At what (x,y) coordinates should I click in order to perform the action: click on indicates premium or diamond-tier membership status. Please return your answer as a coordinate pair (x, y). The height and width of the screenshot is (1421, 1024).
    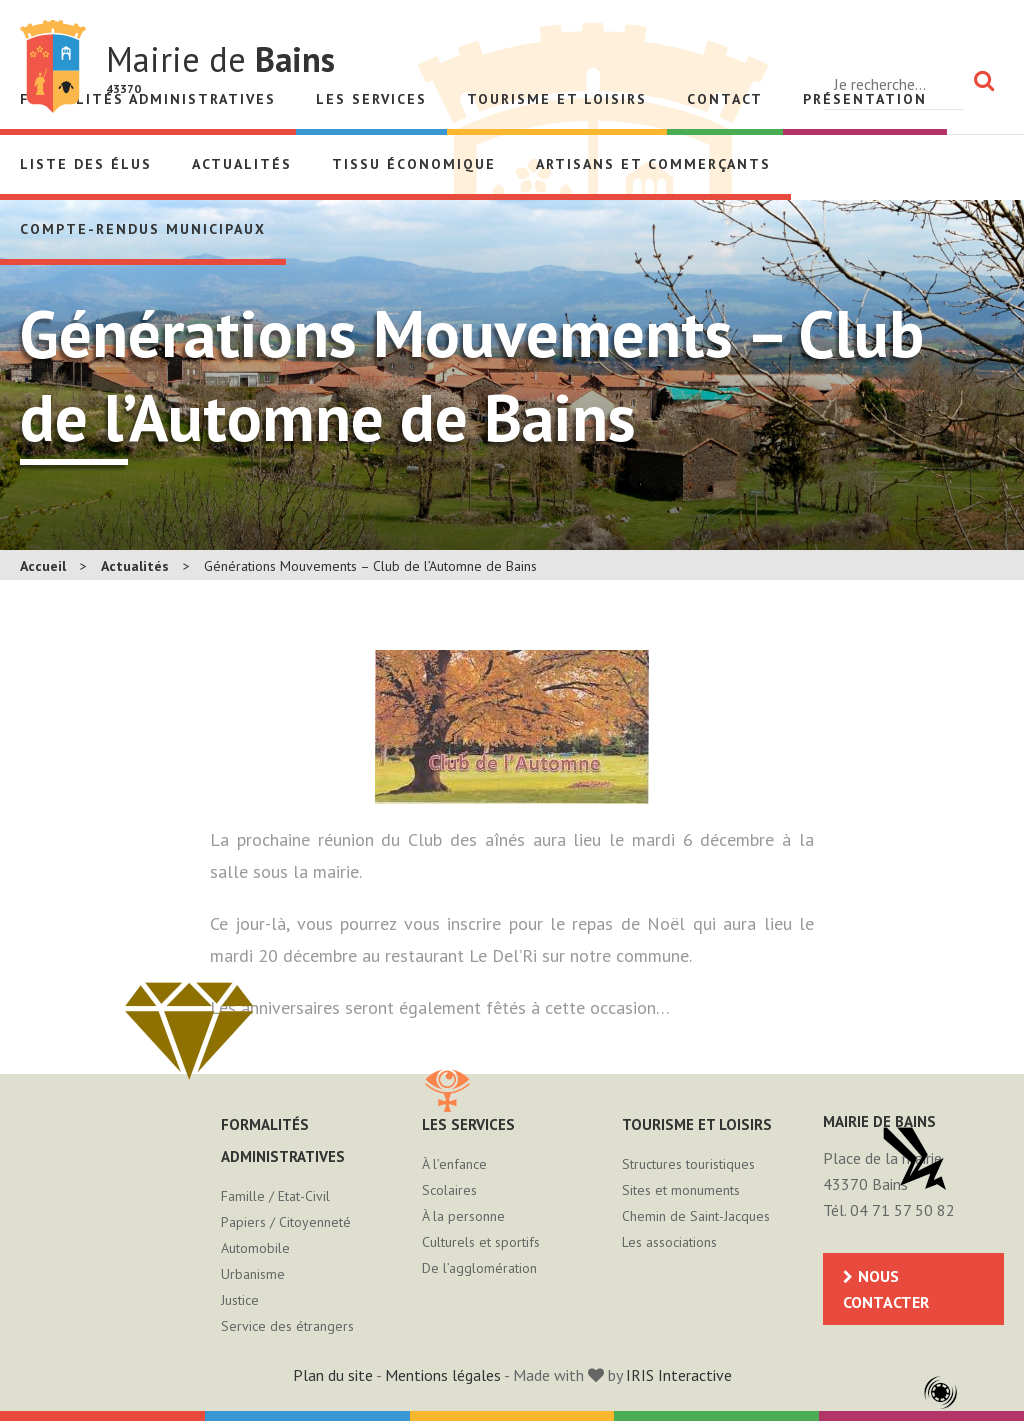
    Looking at the image, I should click on (189, 1026).